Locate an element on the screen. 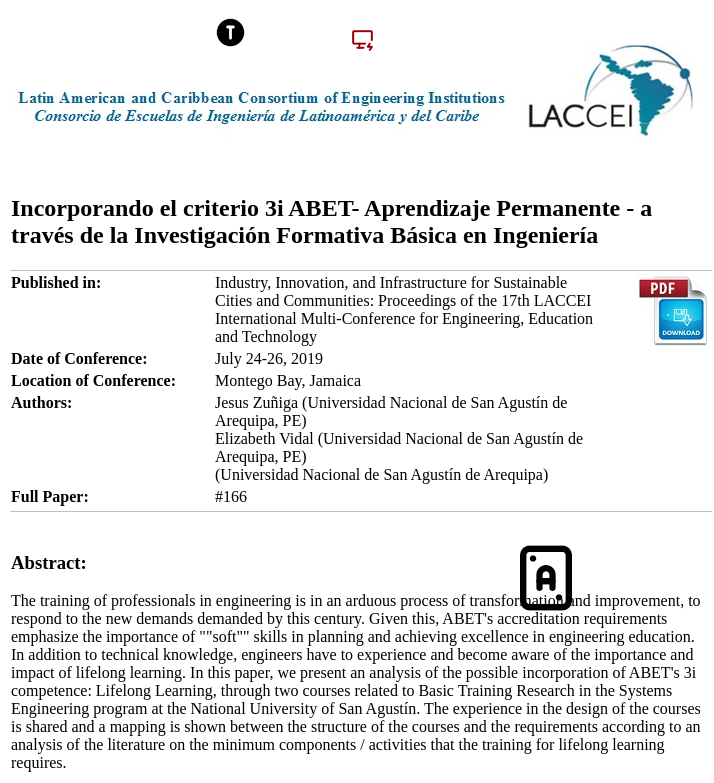 This screenshot has width=714, height=783. desktop power or energy settings is located at coordinates (362, 39).